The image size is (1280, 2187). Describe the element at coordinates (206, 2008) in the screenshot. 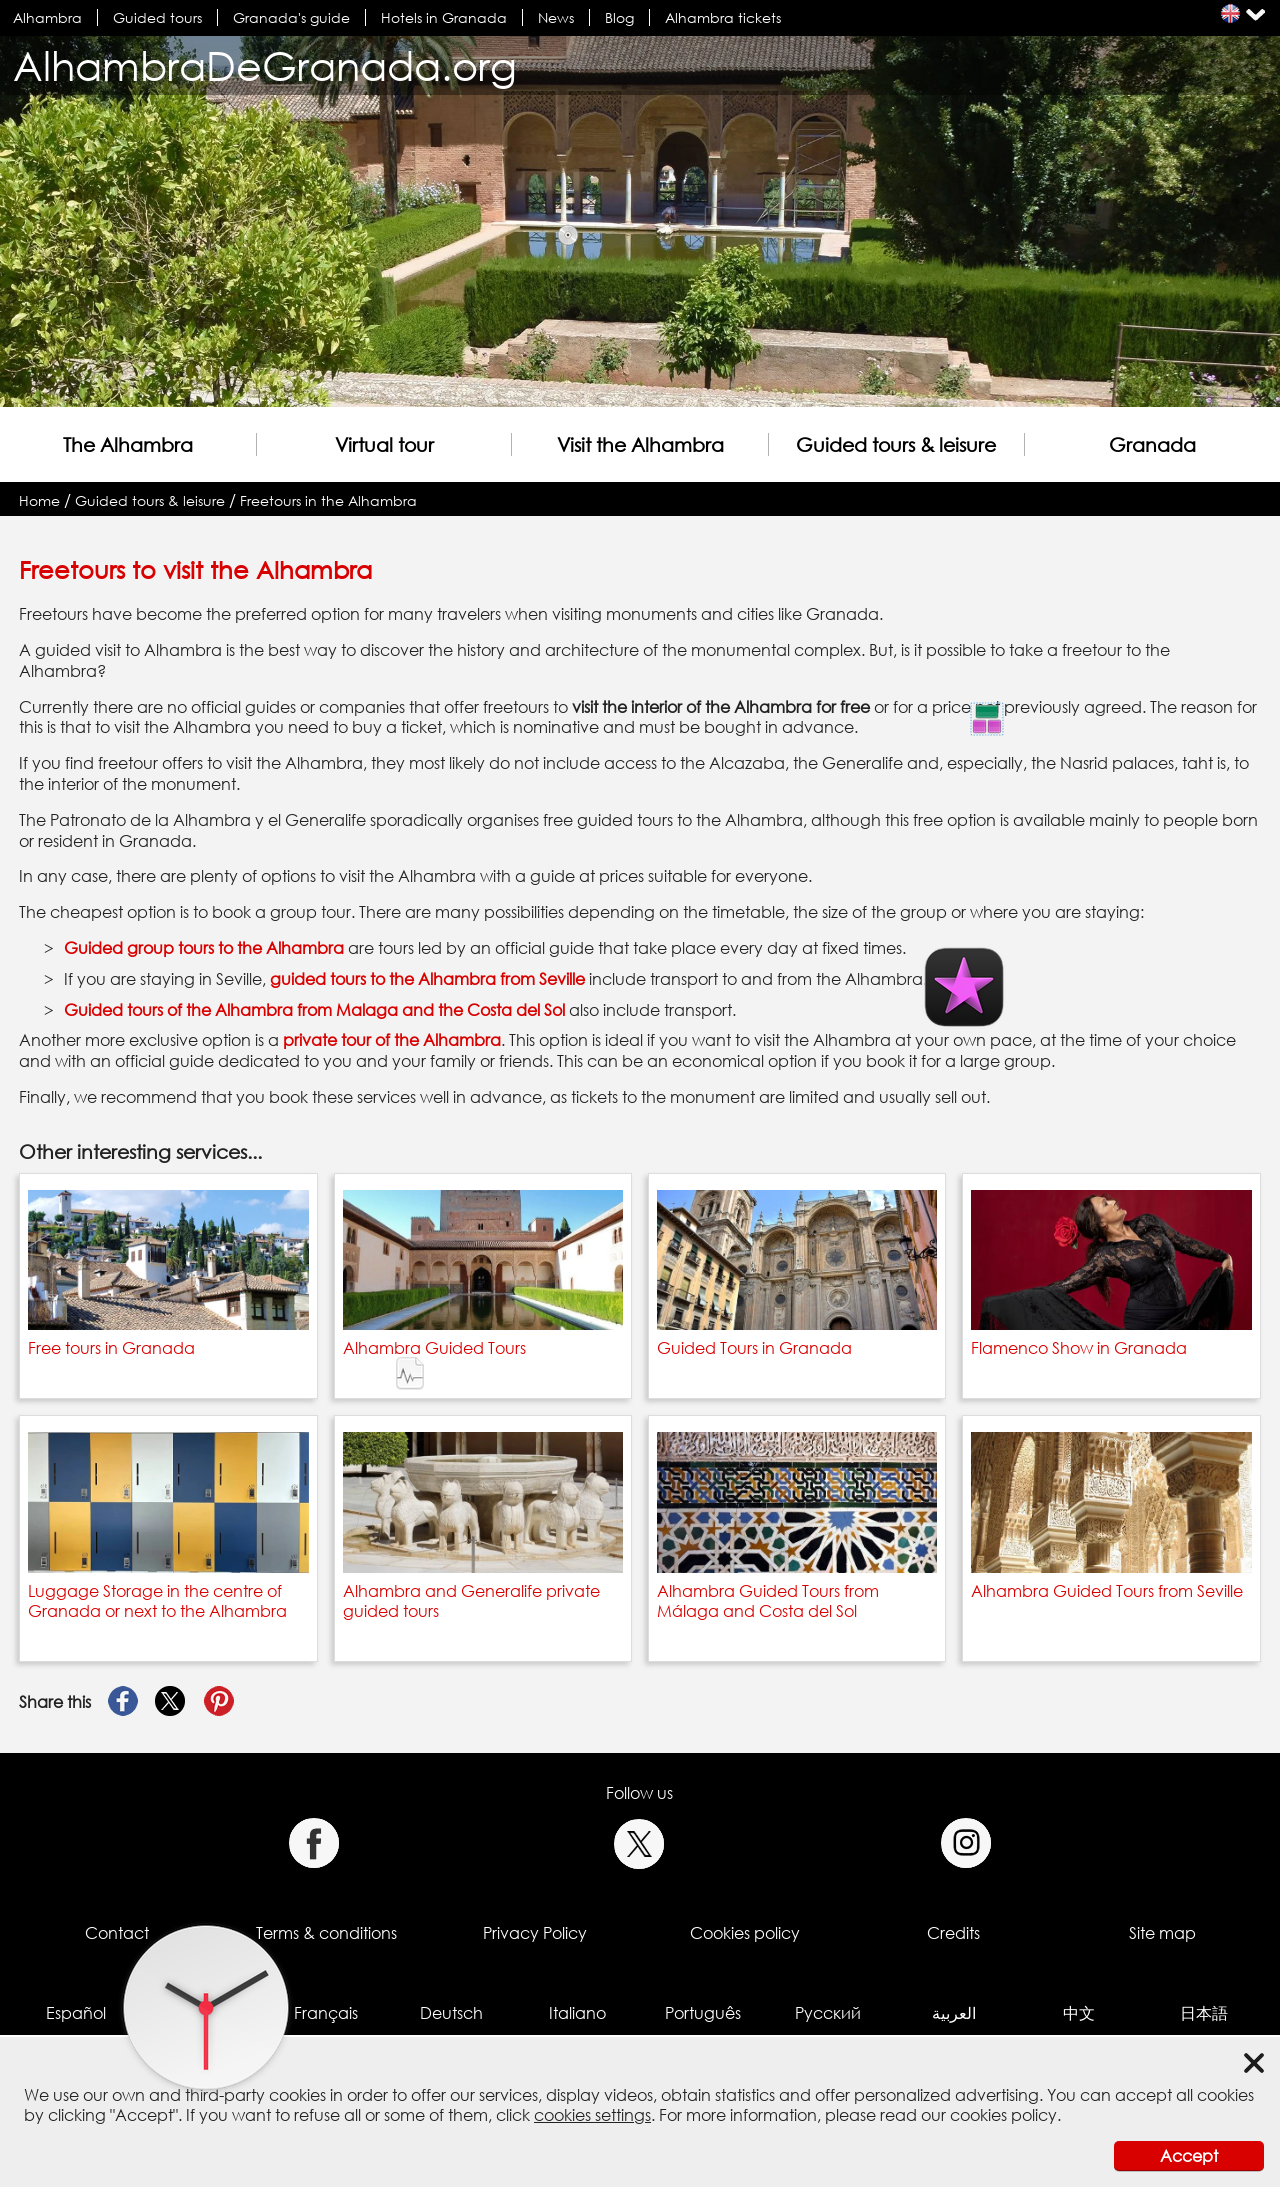

I see `access recently opened files and folders` at that location.